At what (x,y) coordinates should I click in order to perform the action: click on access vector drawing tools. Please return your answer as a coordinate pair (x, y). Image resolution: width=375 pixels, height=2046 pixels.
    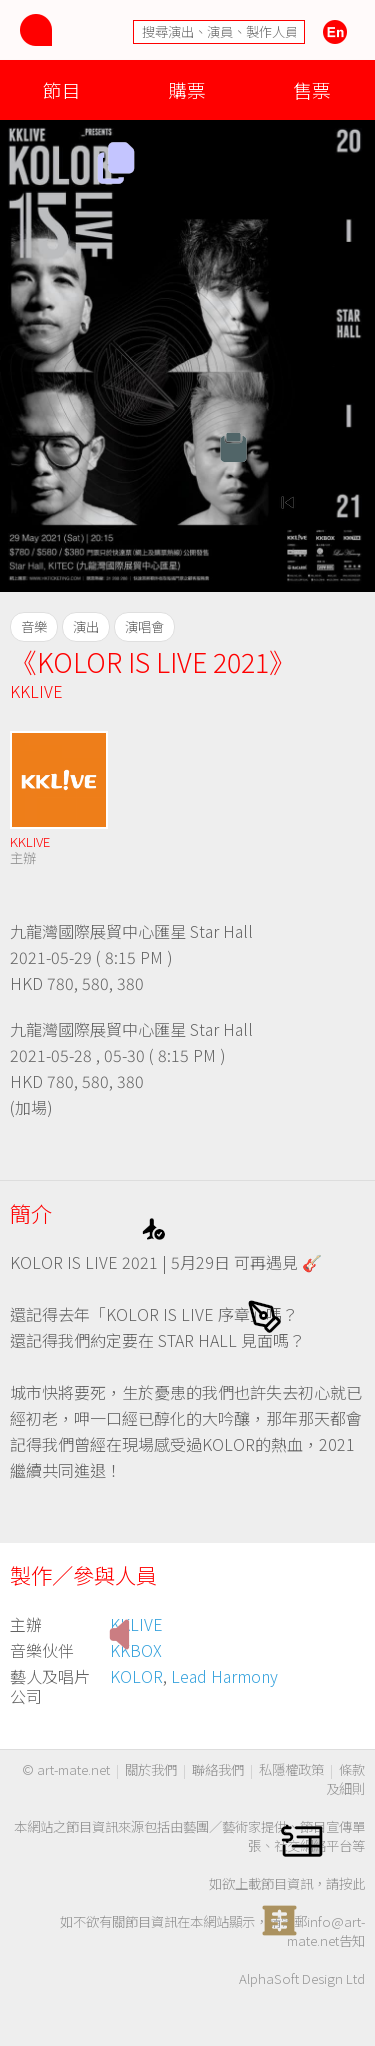
    Looking at the image, I should click on (265, 1317).